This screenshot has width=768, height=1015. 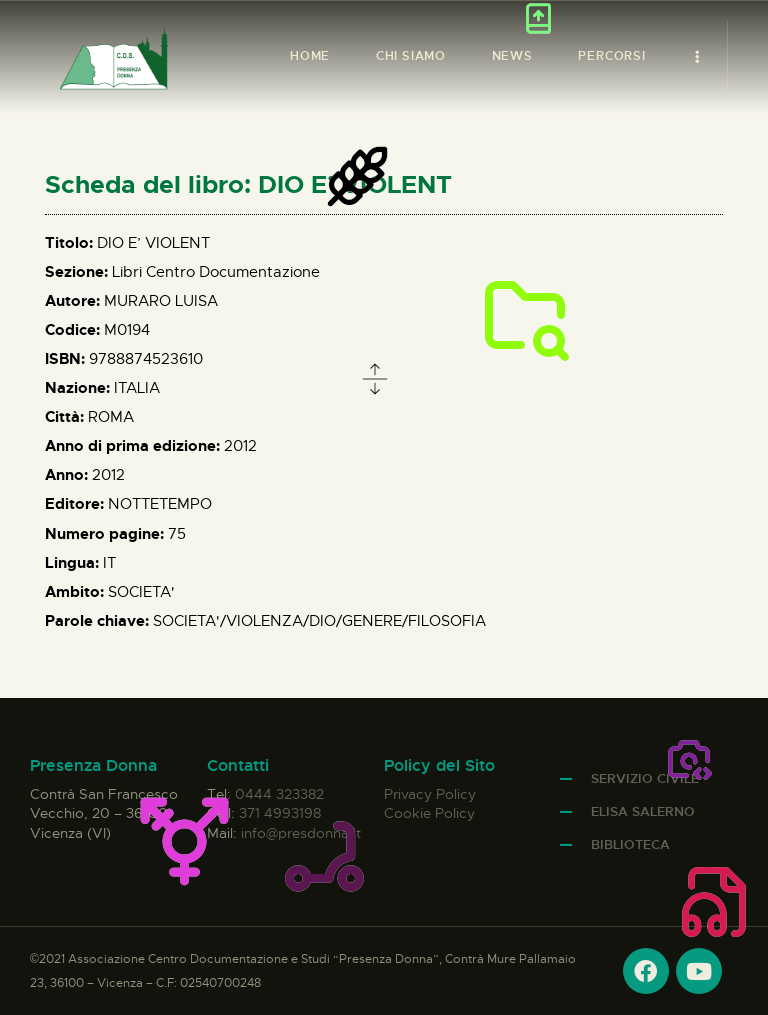 What do you see at coordinates (184, 841) in the screenshot?
I see `select transgender as gender identity` at bounding box center [184, 841].